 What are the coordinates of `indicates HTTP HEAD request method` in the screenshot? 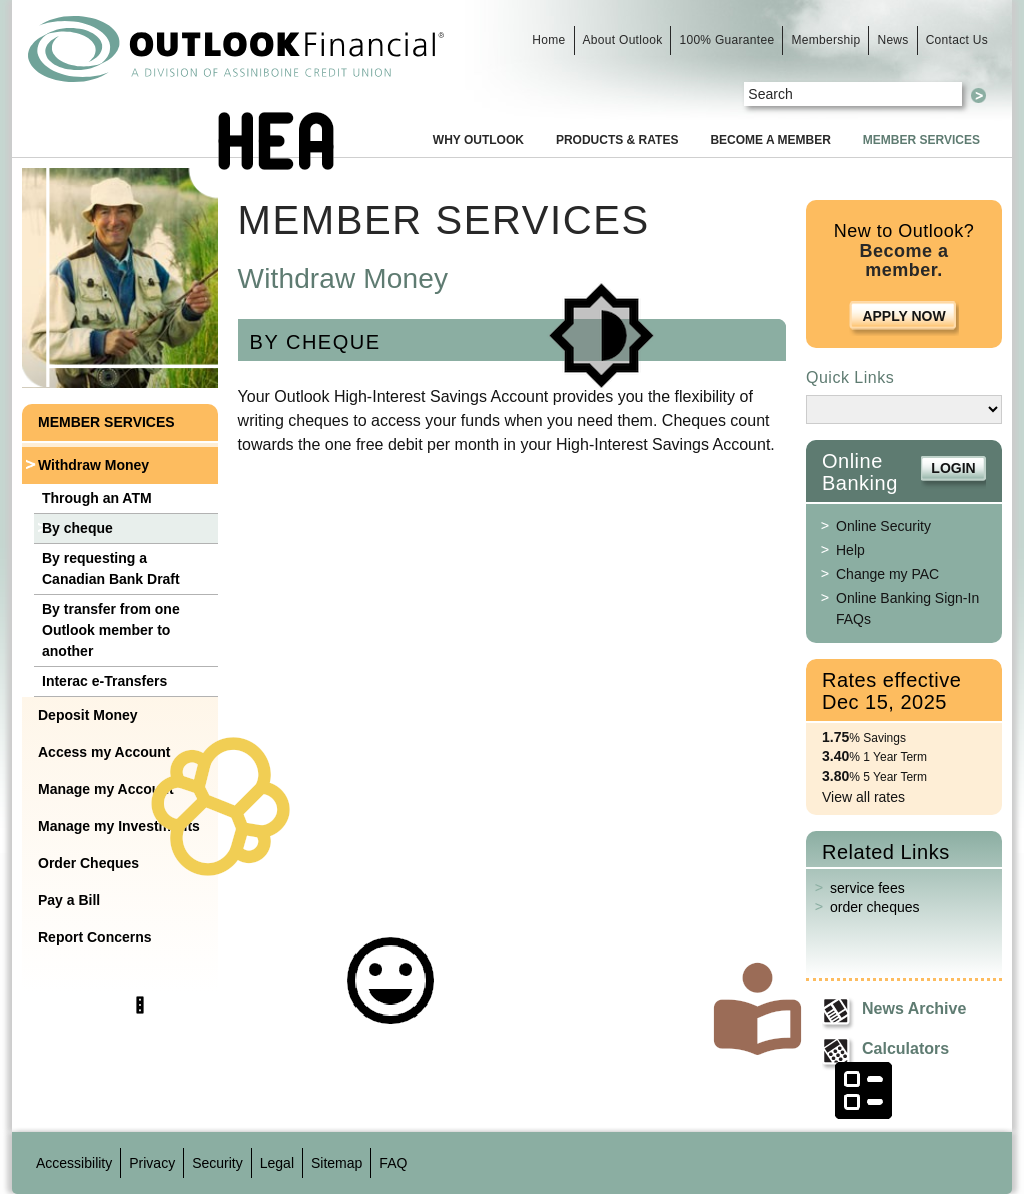 It's located at (276, 141).